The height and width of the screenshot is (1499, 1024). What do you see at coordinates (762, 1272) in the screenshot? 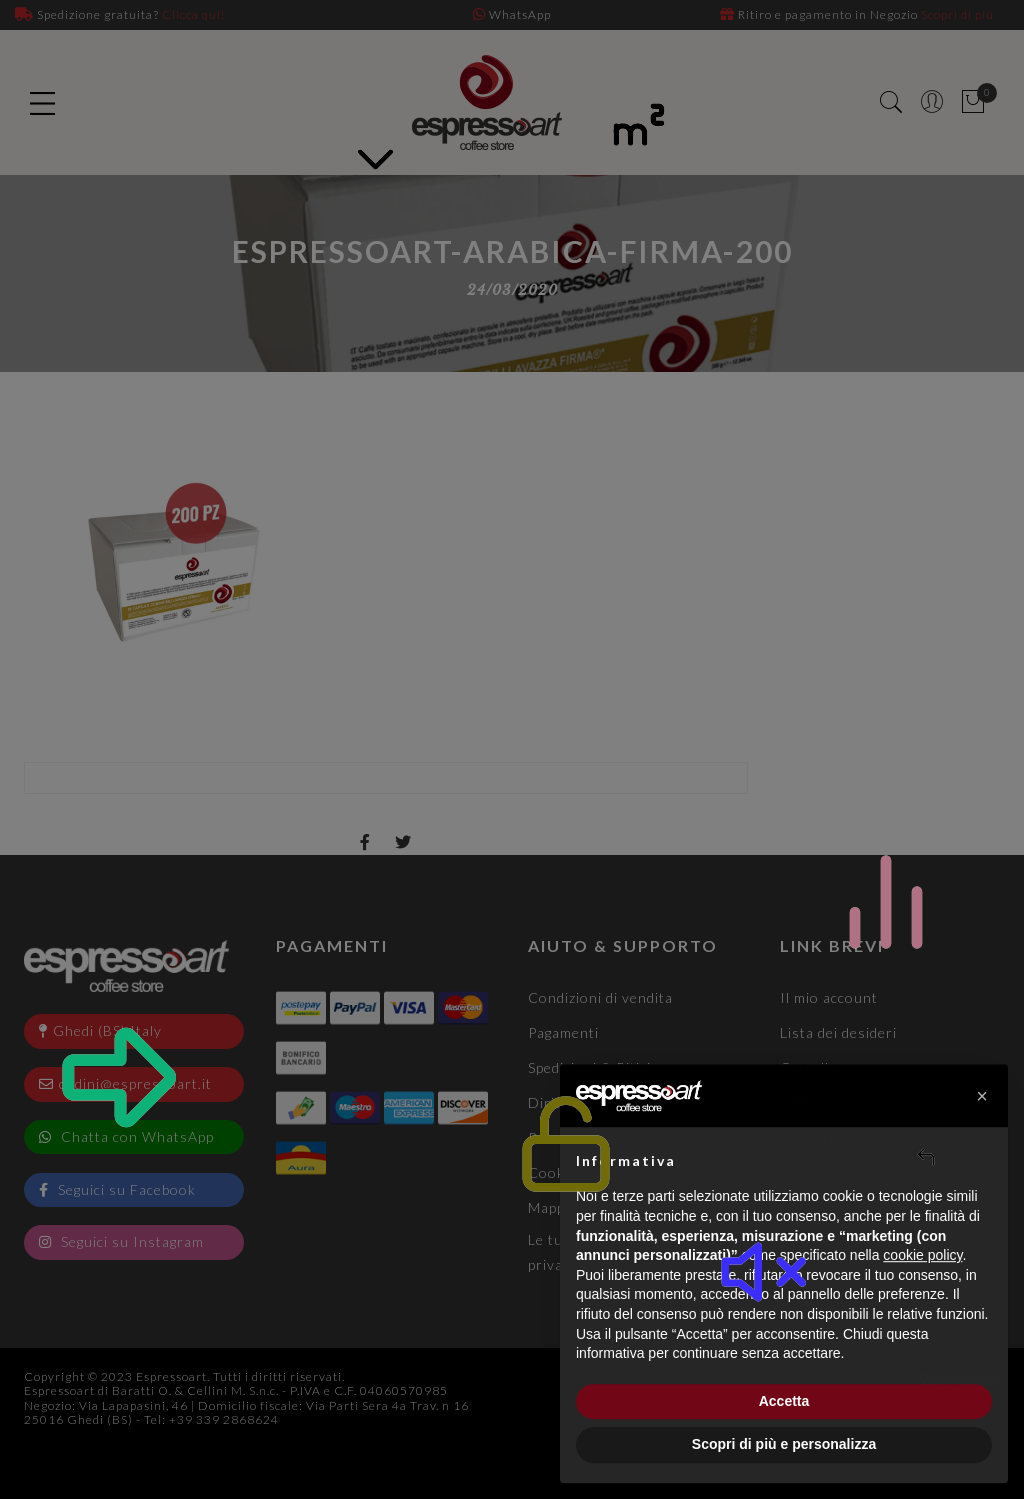
I see `mute audio or sound` at bounding box center [762, 1272].